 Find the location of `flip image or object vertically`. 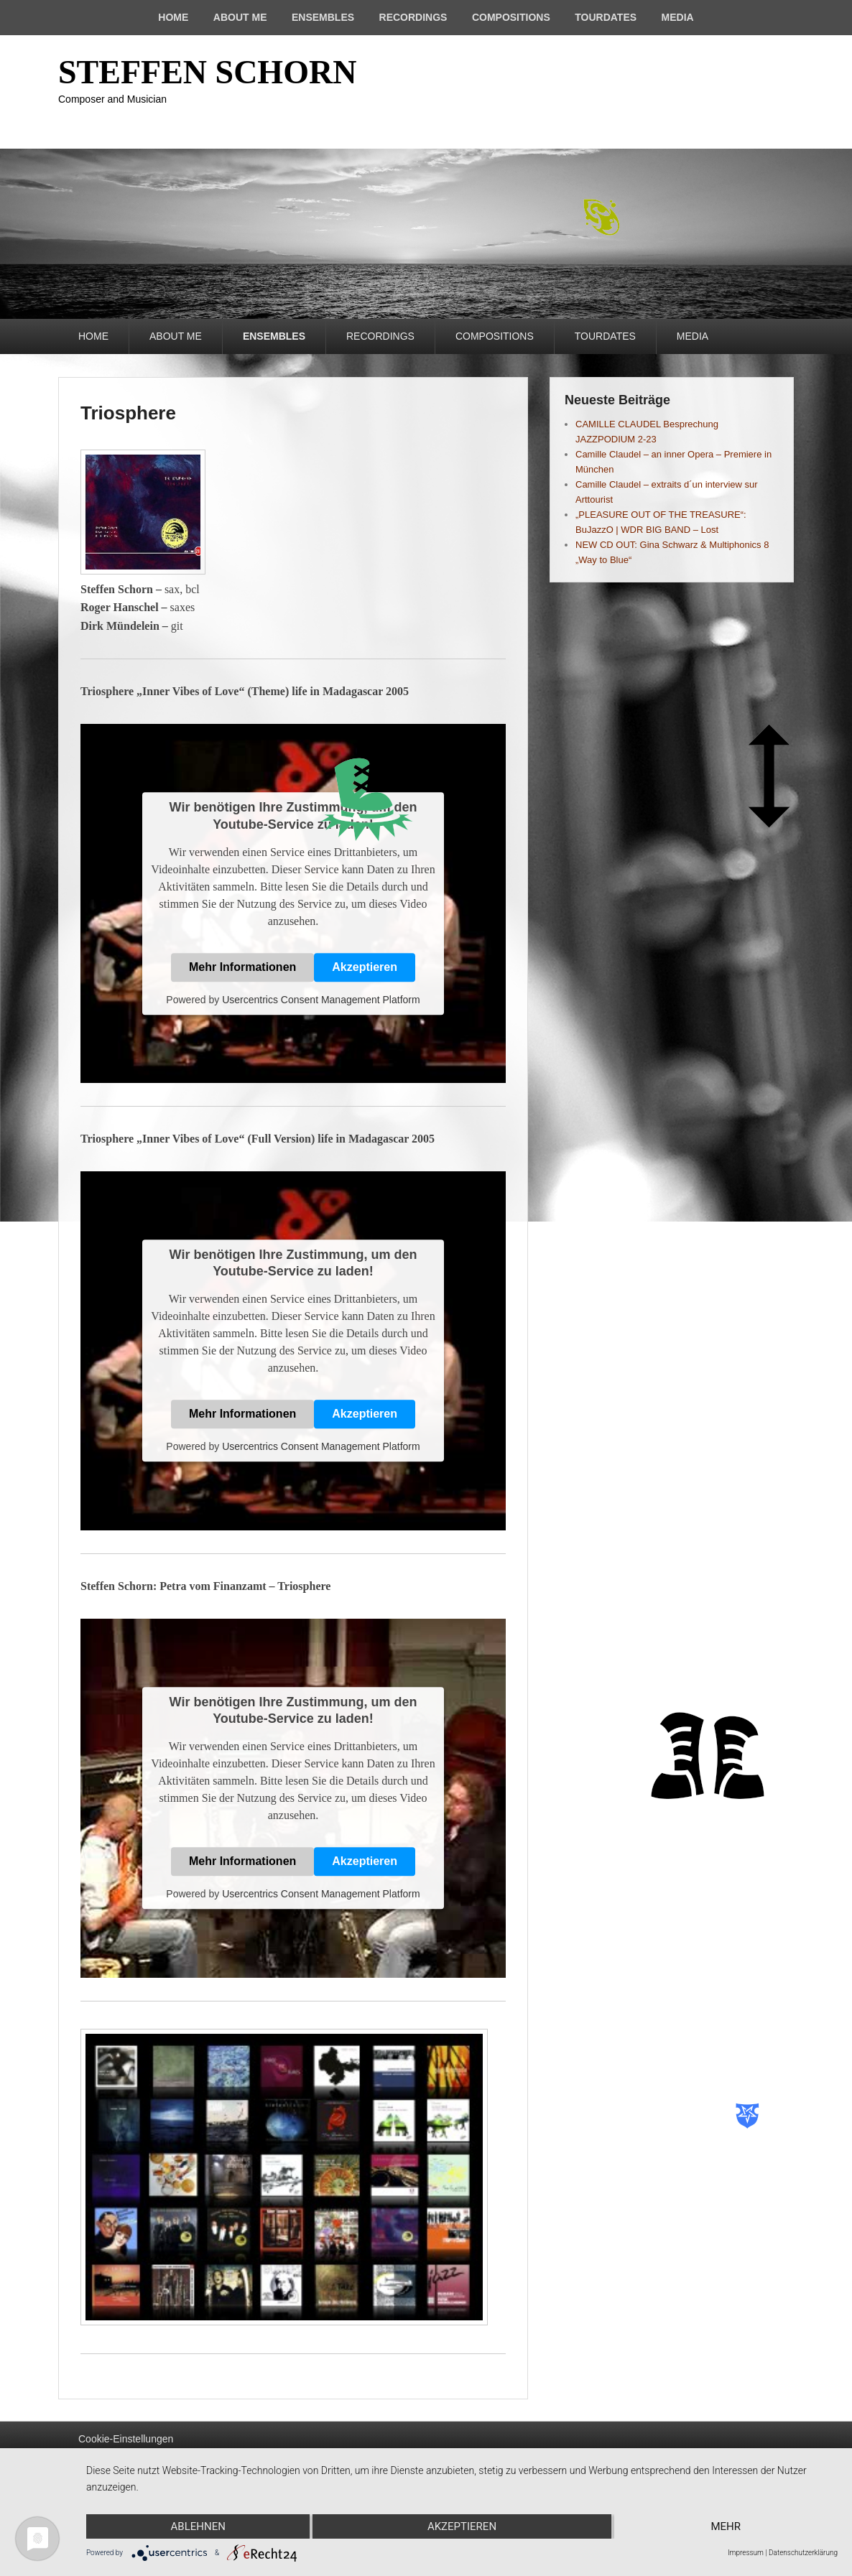

flip image or object vertically is located at coordinates (769, 776).